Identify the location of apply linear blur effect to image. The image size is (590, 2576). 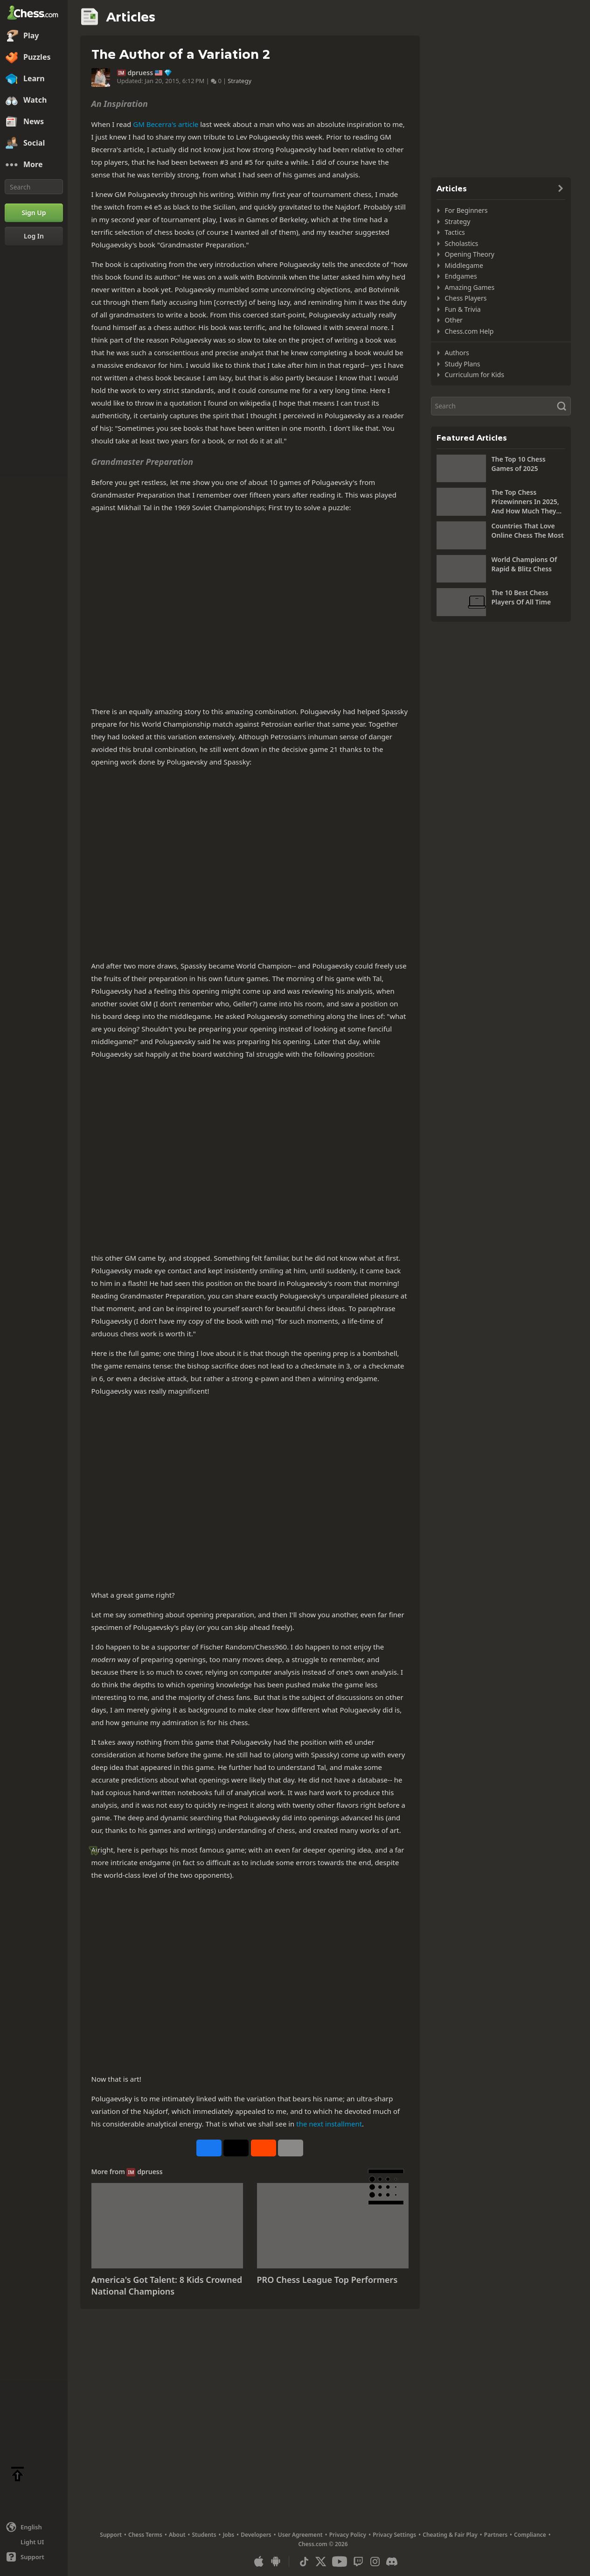
(386, 2187).